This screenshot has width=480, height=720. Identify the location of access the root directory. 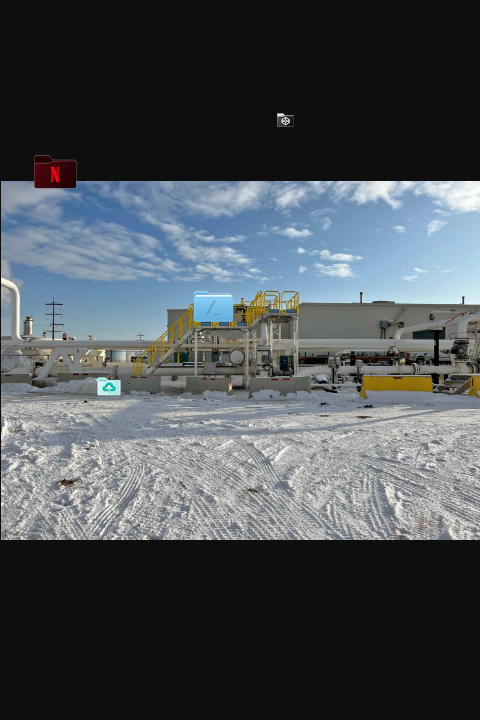
(213, 306).